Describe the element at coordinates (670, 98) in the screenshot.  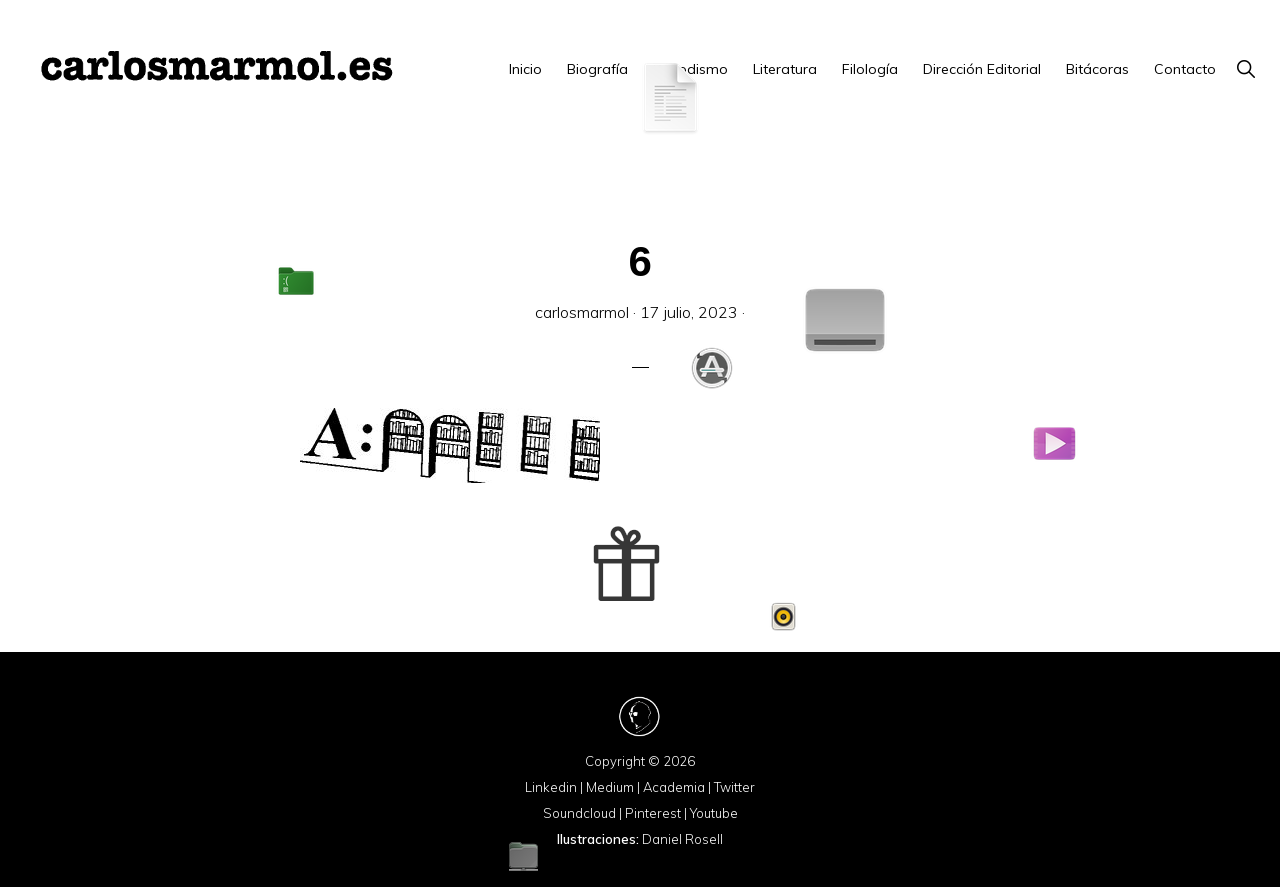
I see `a plain text file` at that location.